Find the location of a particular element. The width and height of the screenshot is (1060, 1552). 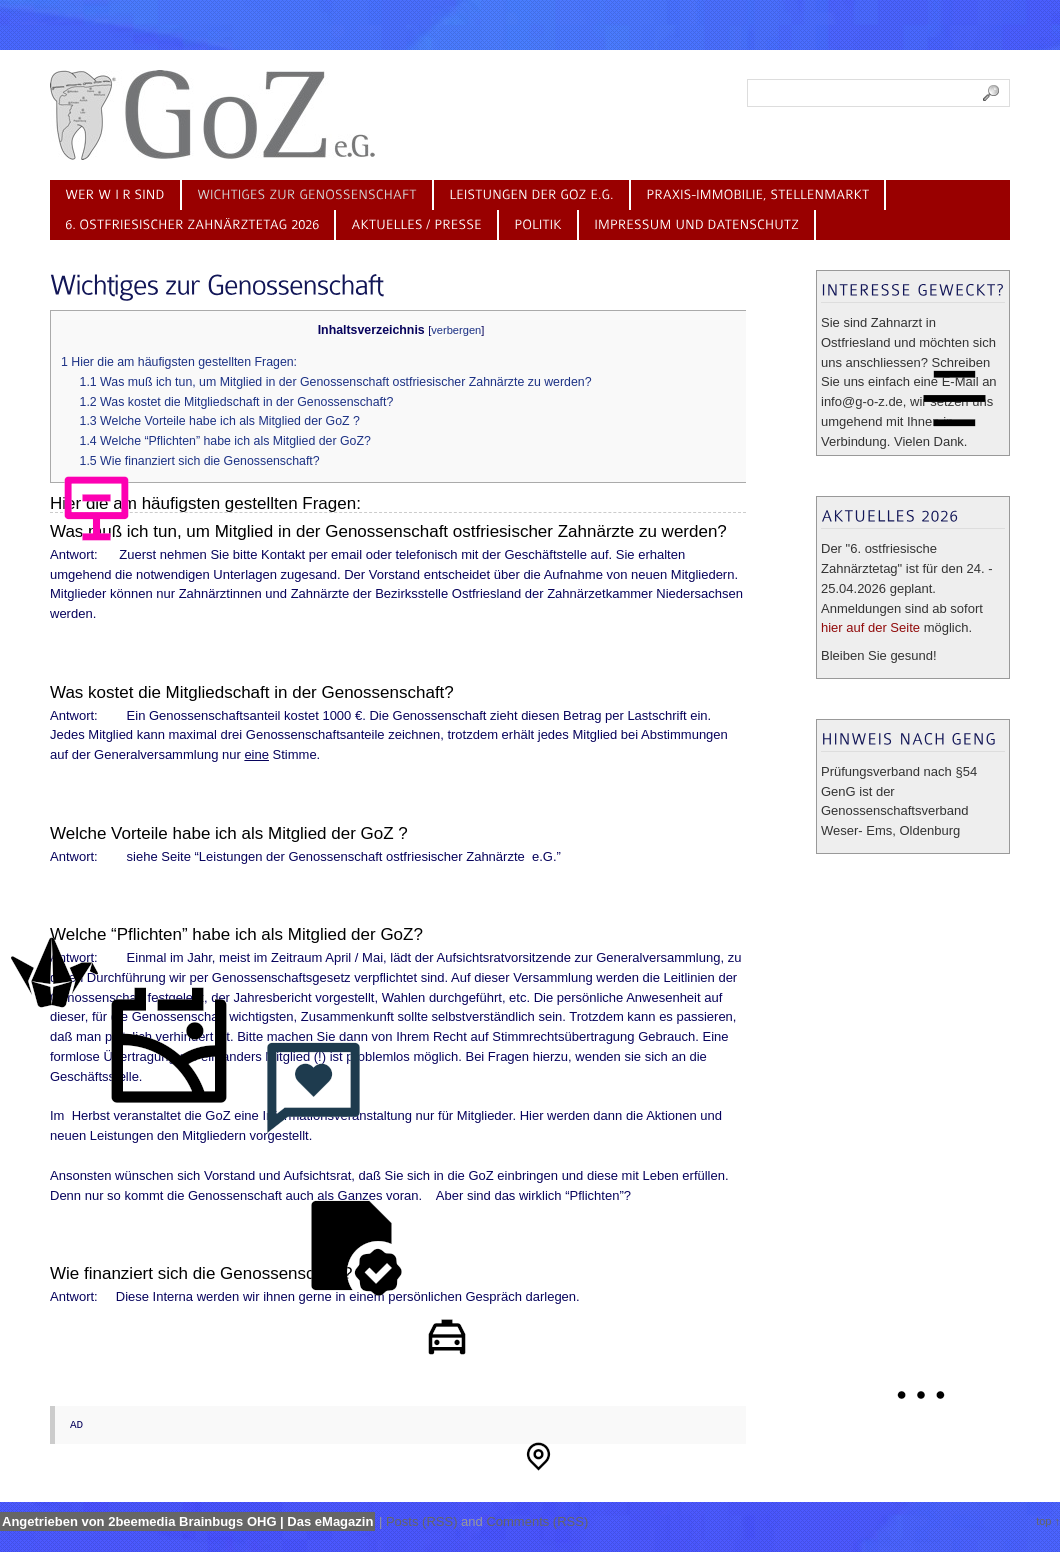

open navigation menu is located at coordinates (954, 398).